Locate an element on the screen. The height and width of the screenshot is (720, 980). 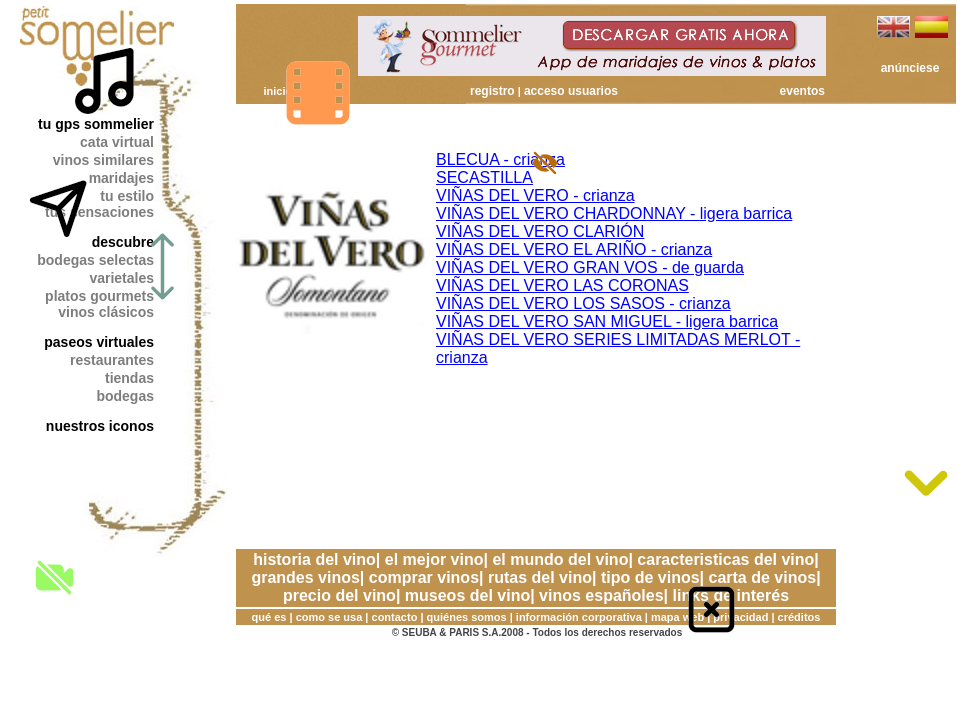
access music library or player is located at coordinates (108, 81).